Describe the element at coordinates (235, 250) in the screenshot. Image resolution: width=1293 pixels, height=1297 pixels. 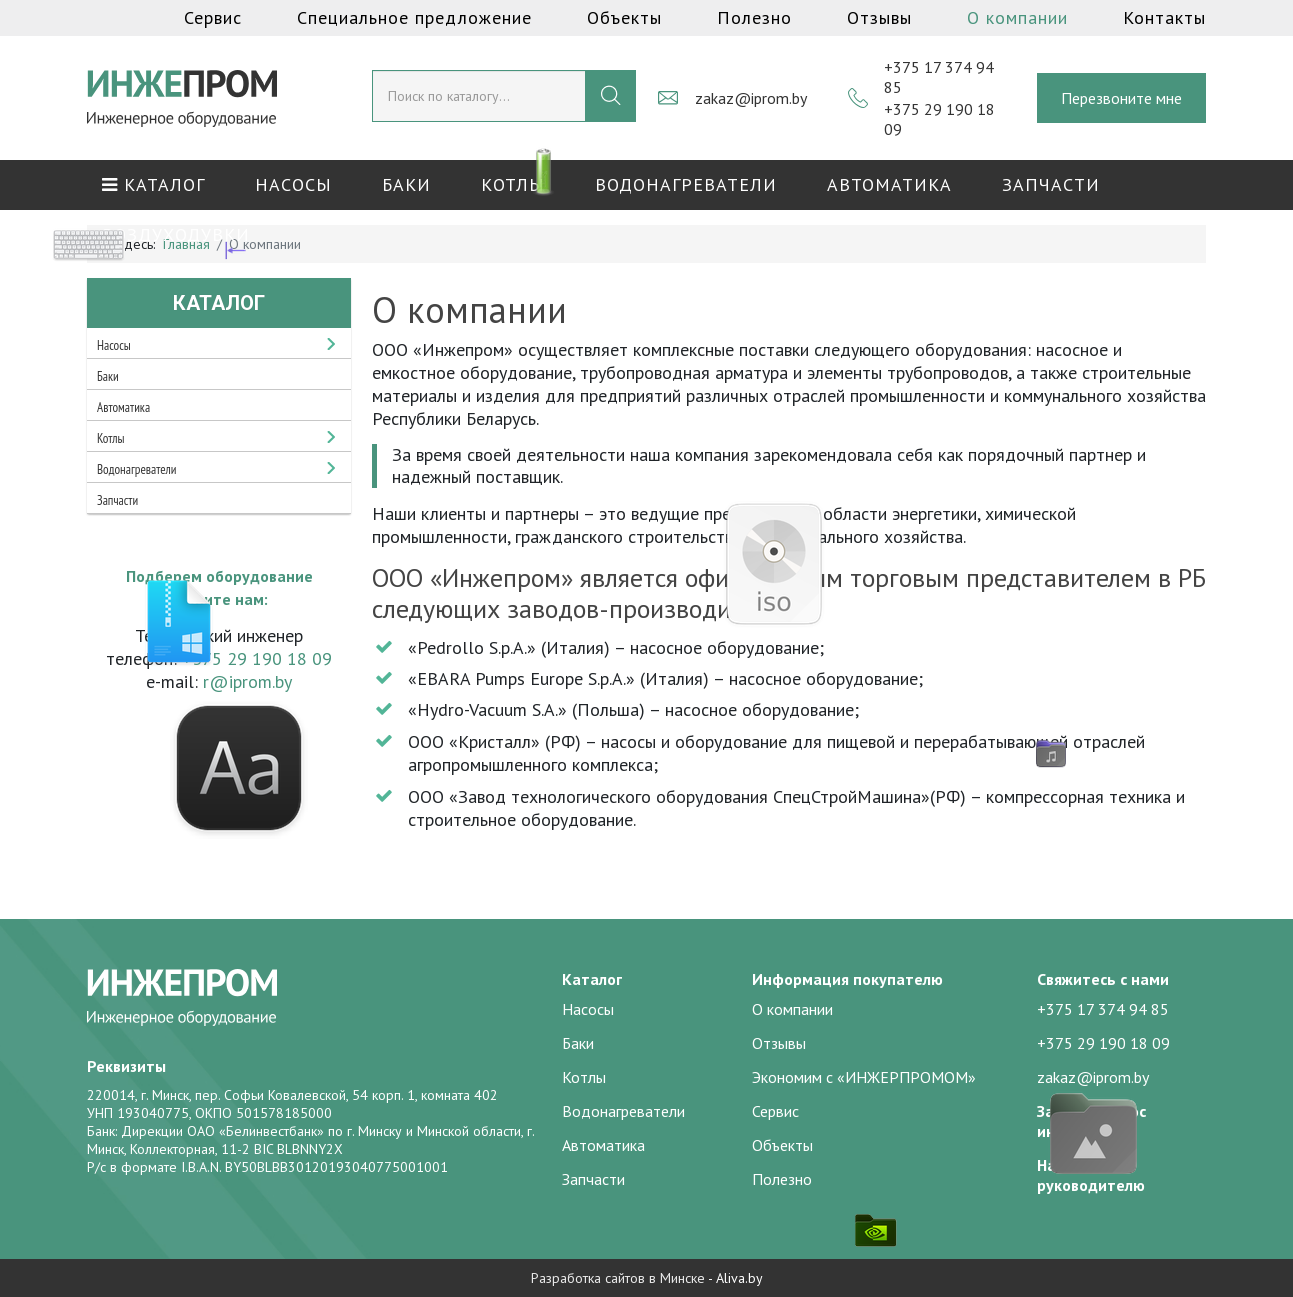
I see `go to the first item in a list or sequence` at that location.